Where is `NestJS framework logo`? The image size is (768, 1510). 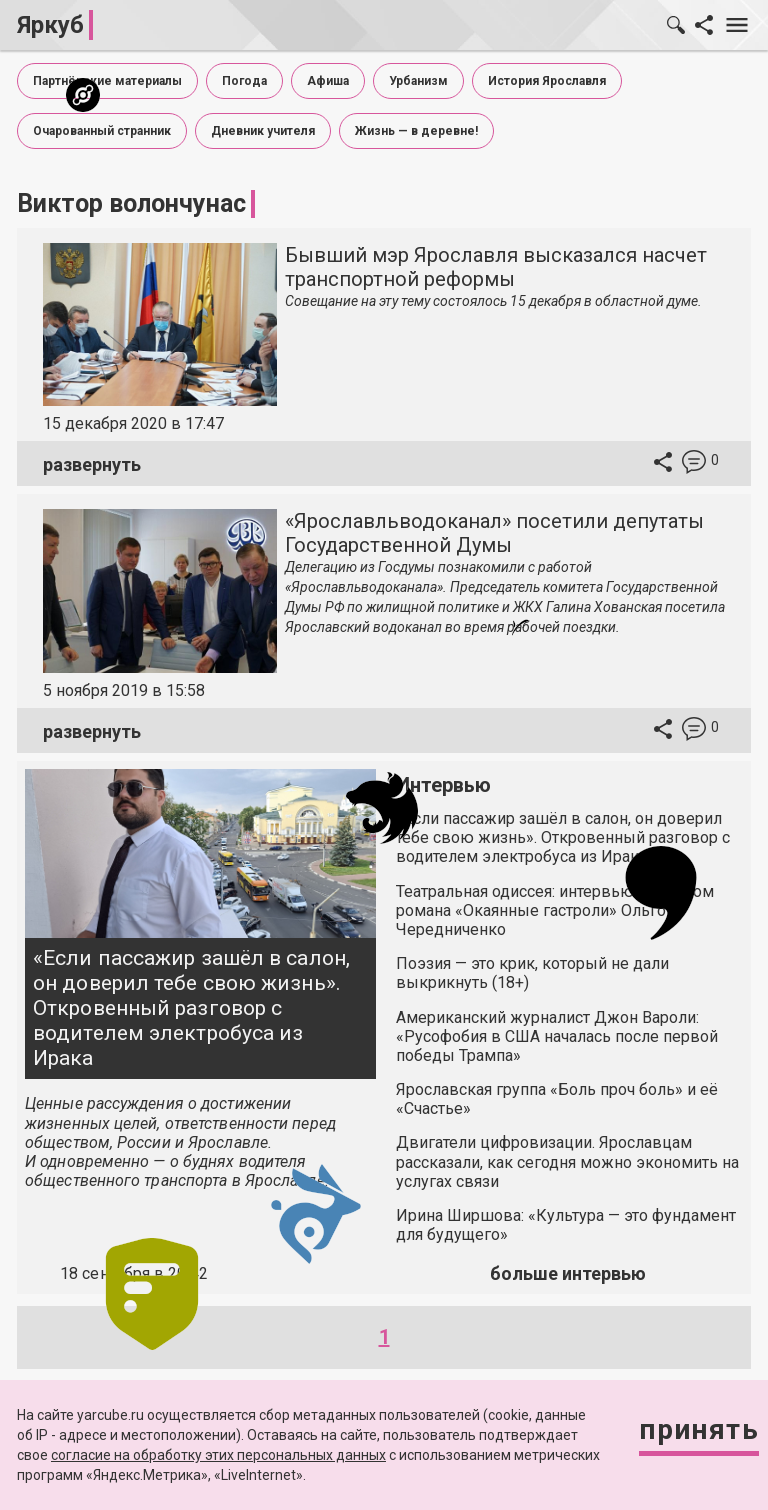
NestJS framework logo is located at coordinates (382, 808).